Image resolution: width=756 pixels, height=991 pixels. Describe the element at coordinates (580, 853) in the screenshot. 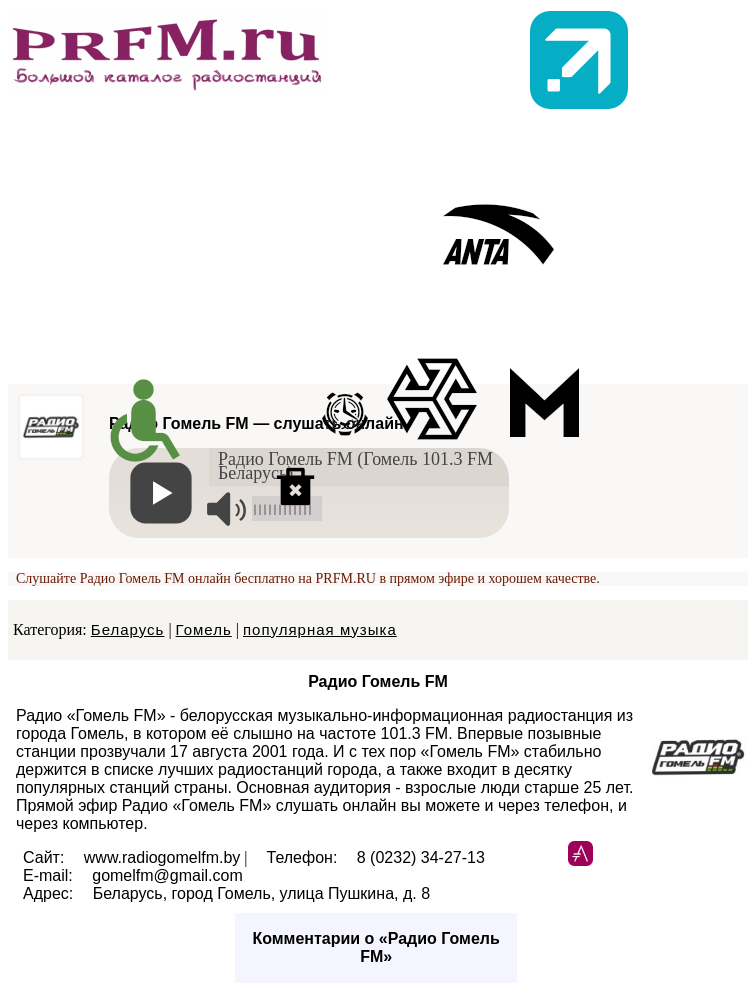

I see `asciidoctor documentation tool logo` at that location.